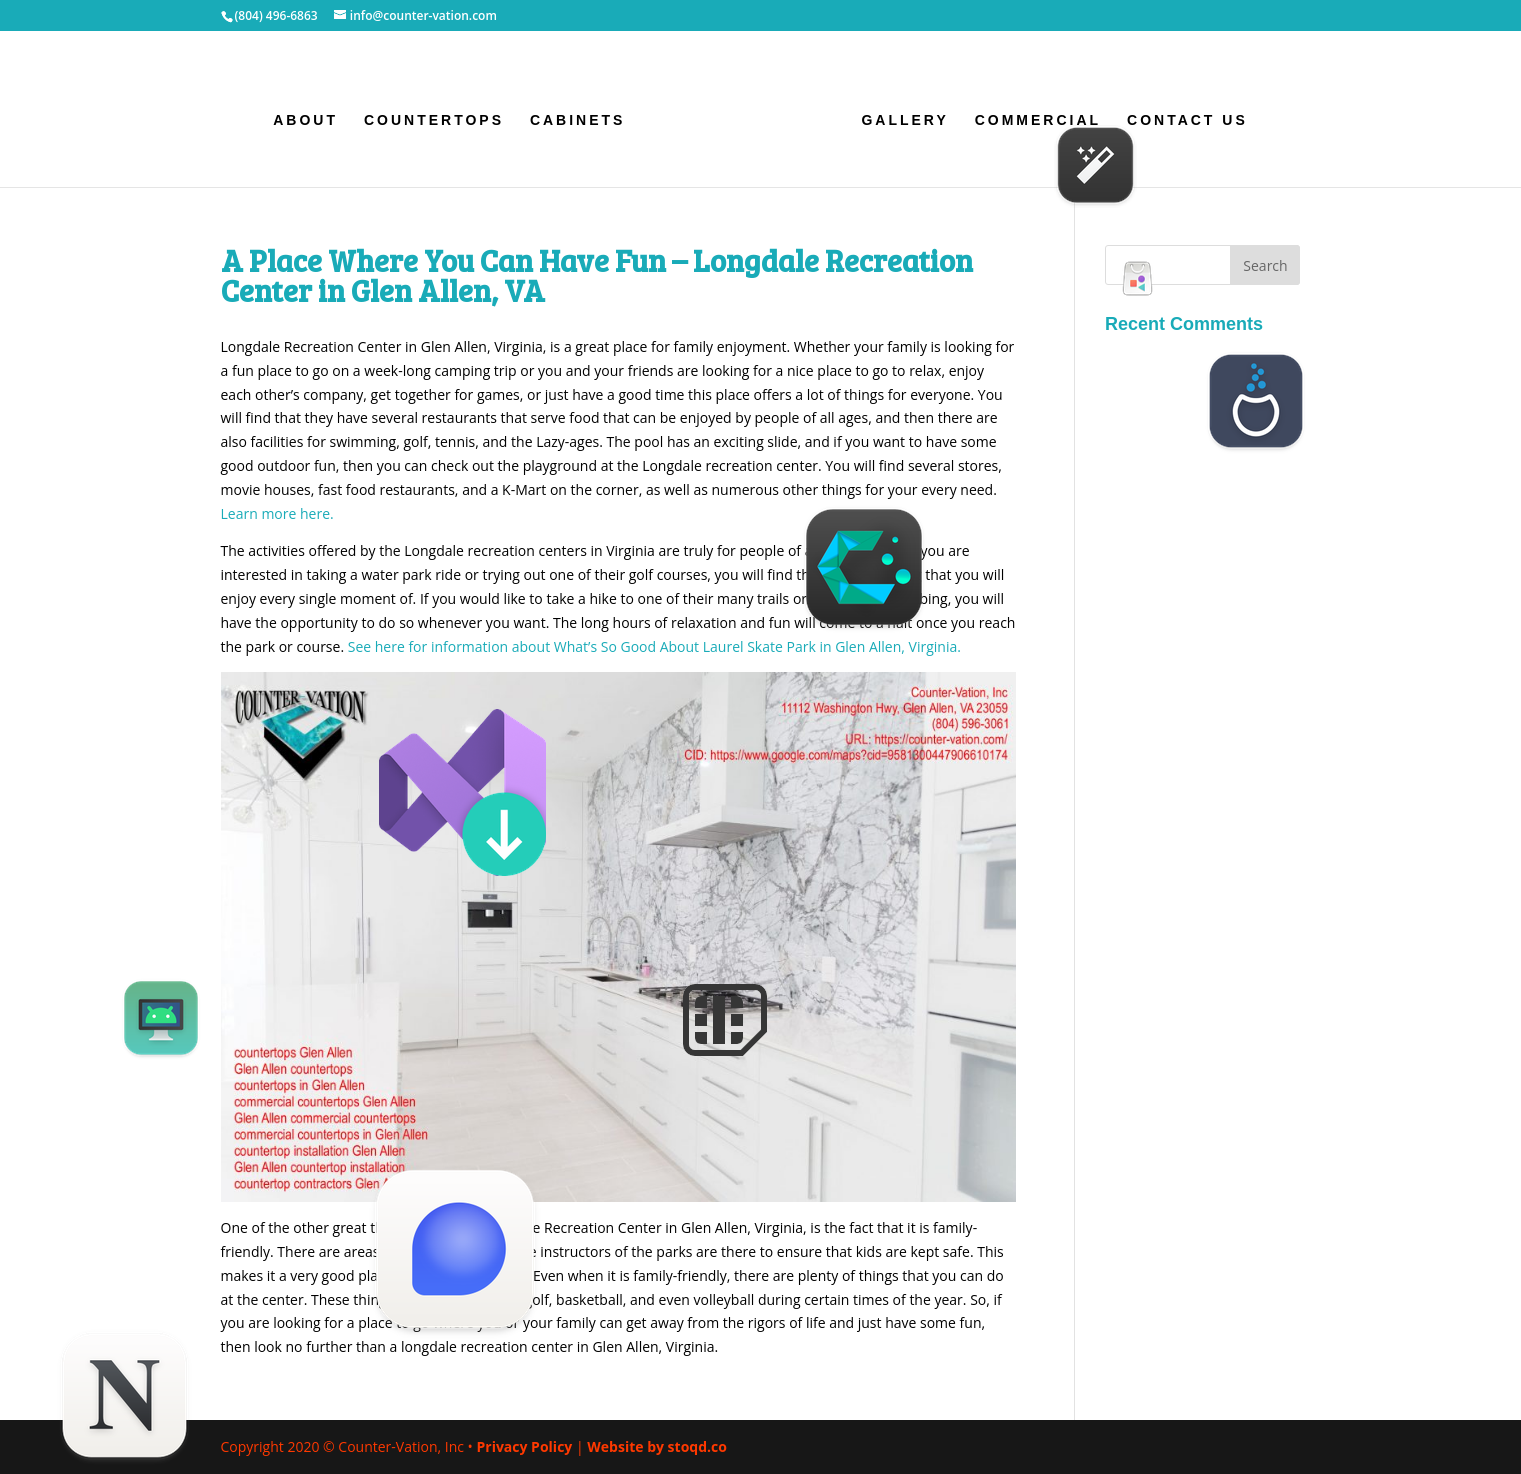 The image size is (1521, 1474). Describe the element at coordinates (1137, 278) in the screenshot. I see `open the software center to browse and install apps` at that location.